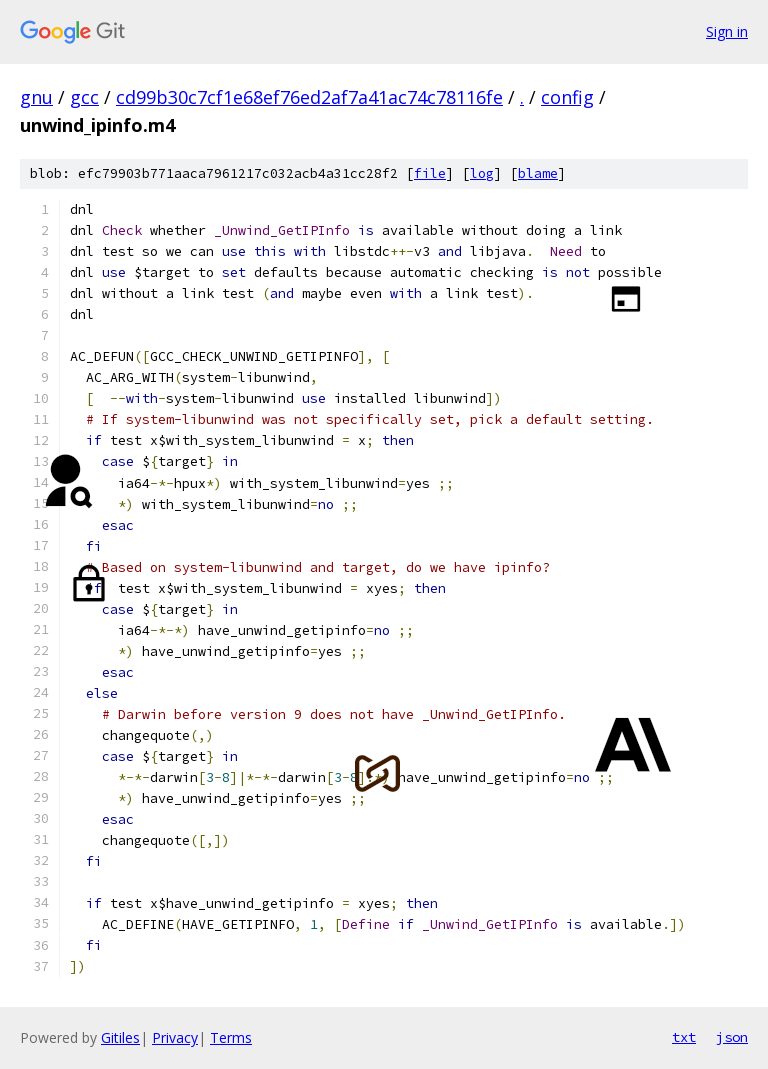 The image size is (768, 1069). Describe the element at coordinates (377, 773) in the screenshot. I see `perforce version control logo` at that location.